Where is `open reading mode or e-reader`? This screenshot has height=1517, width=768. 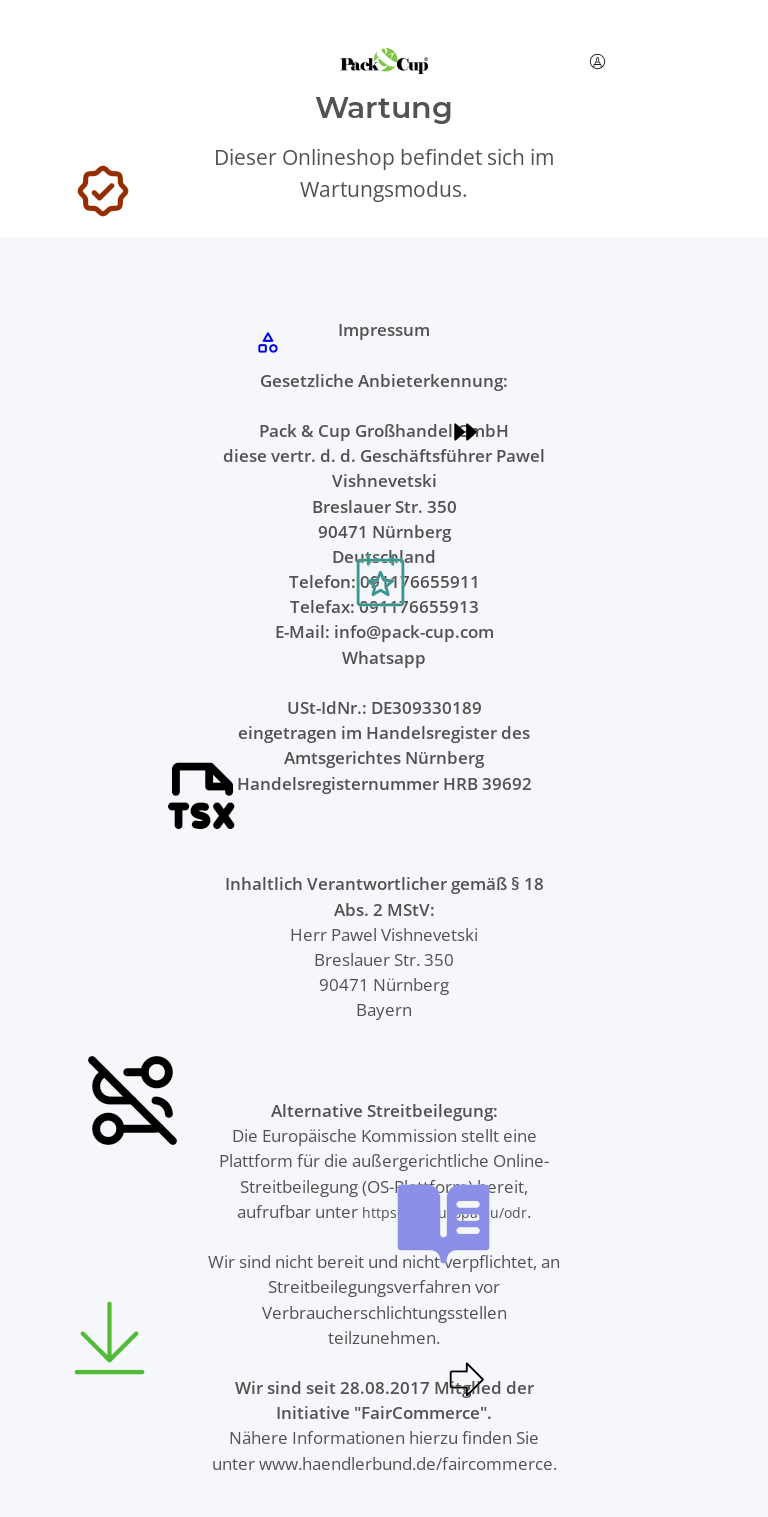
open reading mode or e-reader is located at coordinates (443, 1217).